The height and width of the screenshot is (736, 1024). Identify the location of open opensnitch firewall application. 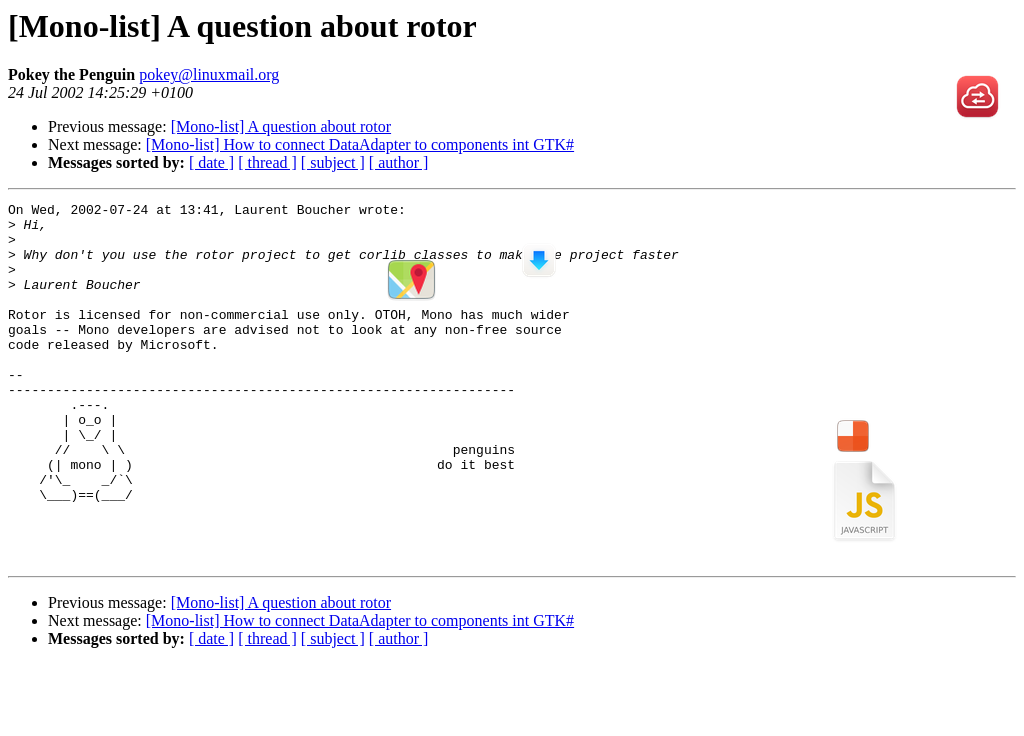
(977, 96).